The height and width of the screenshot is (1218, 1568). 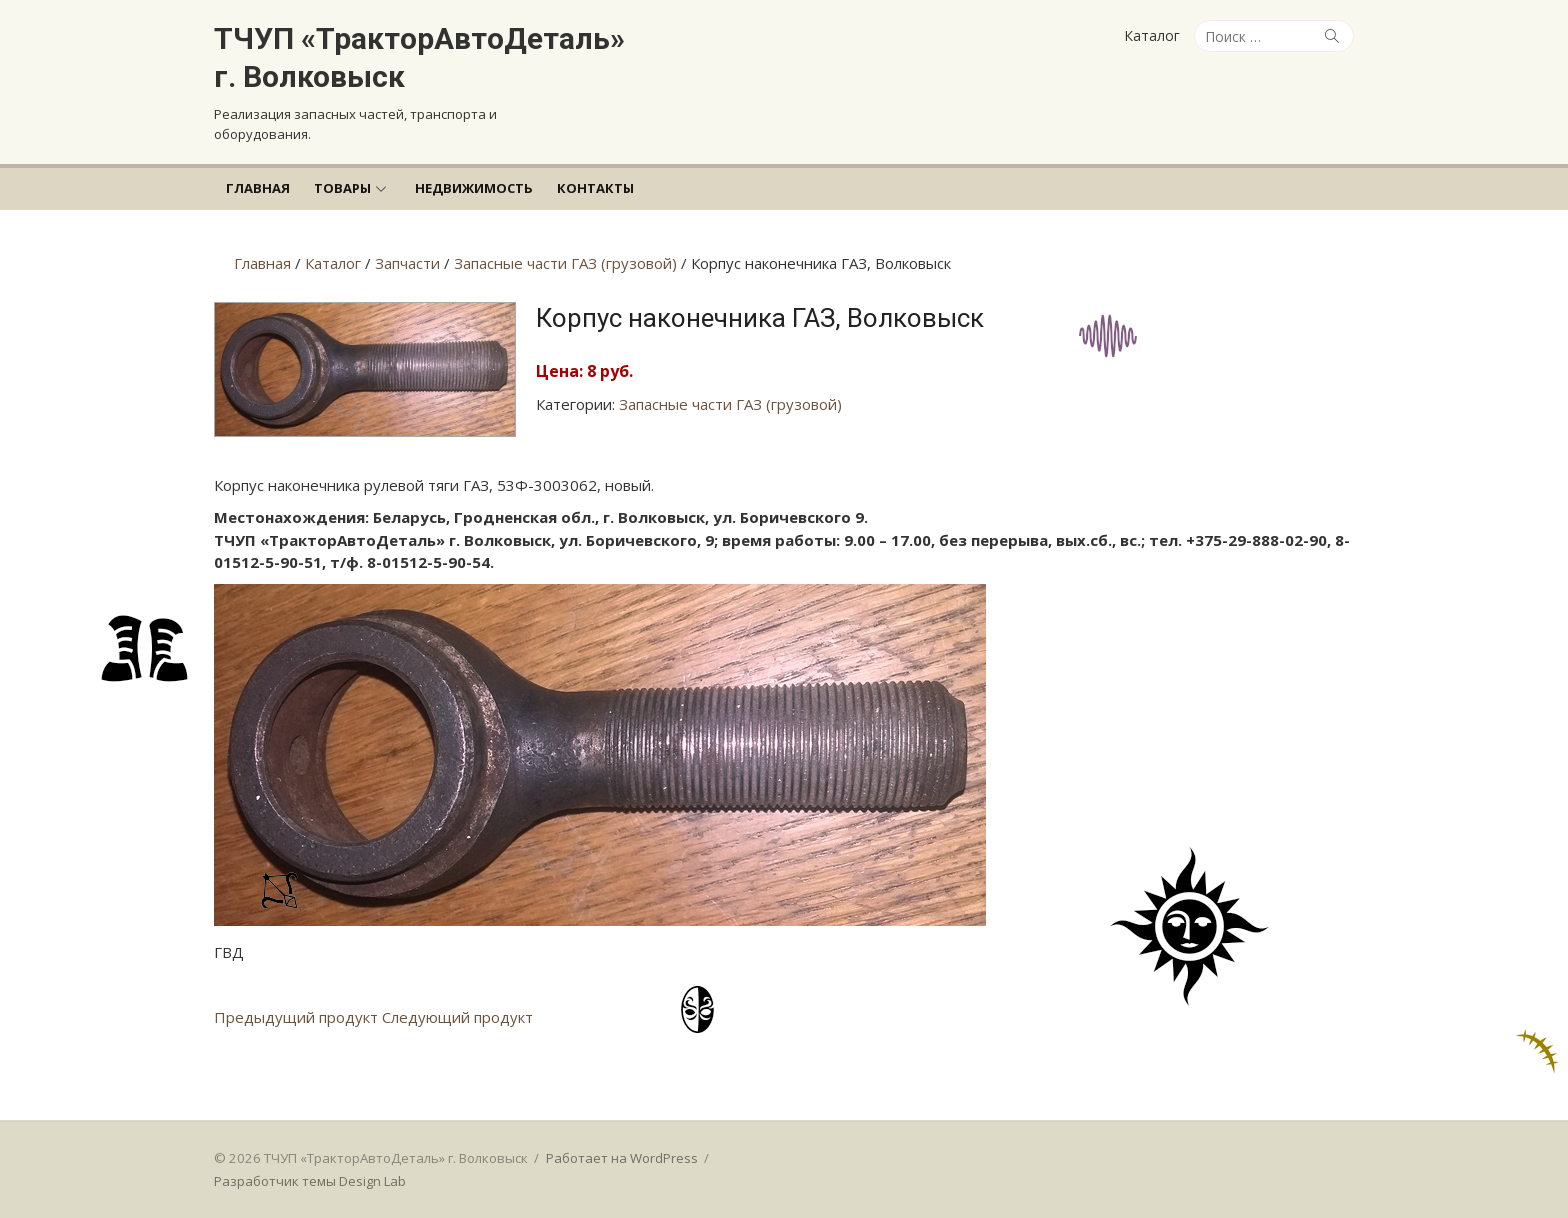 What do you see at coordinates (1108, 336) in the screenshot?
I see `adjust audio amplitude or volume levels` at bounding box center [1108, 336].